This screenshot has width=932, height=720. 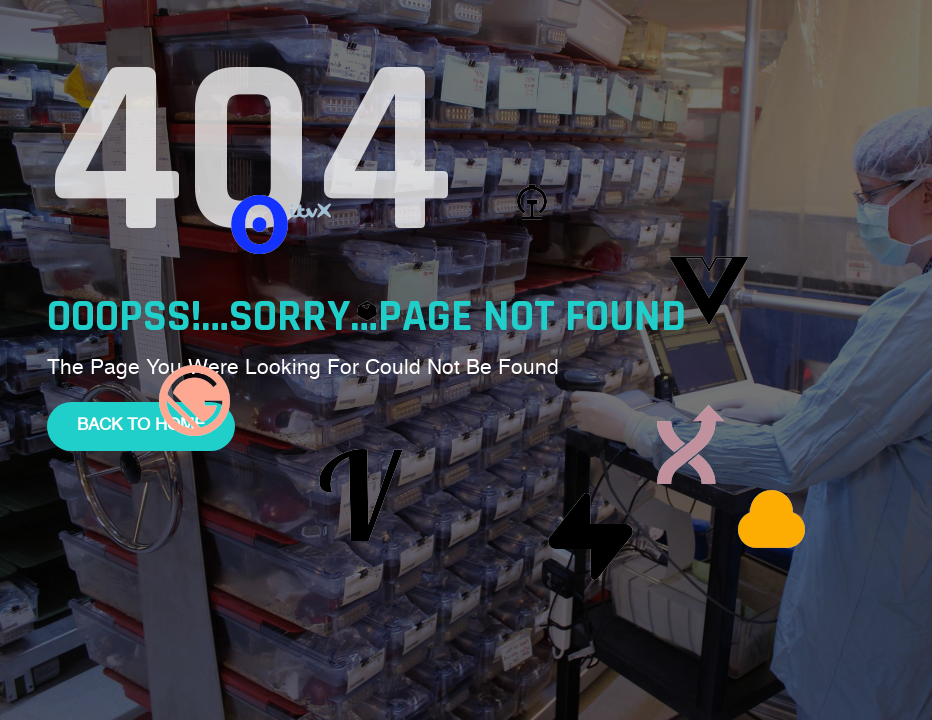 What do you see at coordinates (361, 495) in the screenshot?
I see `vala programming language logo` at bounding box center [361, 495].